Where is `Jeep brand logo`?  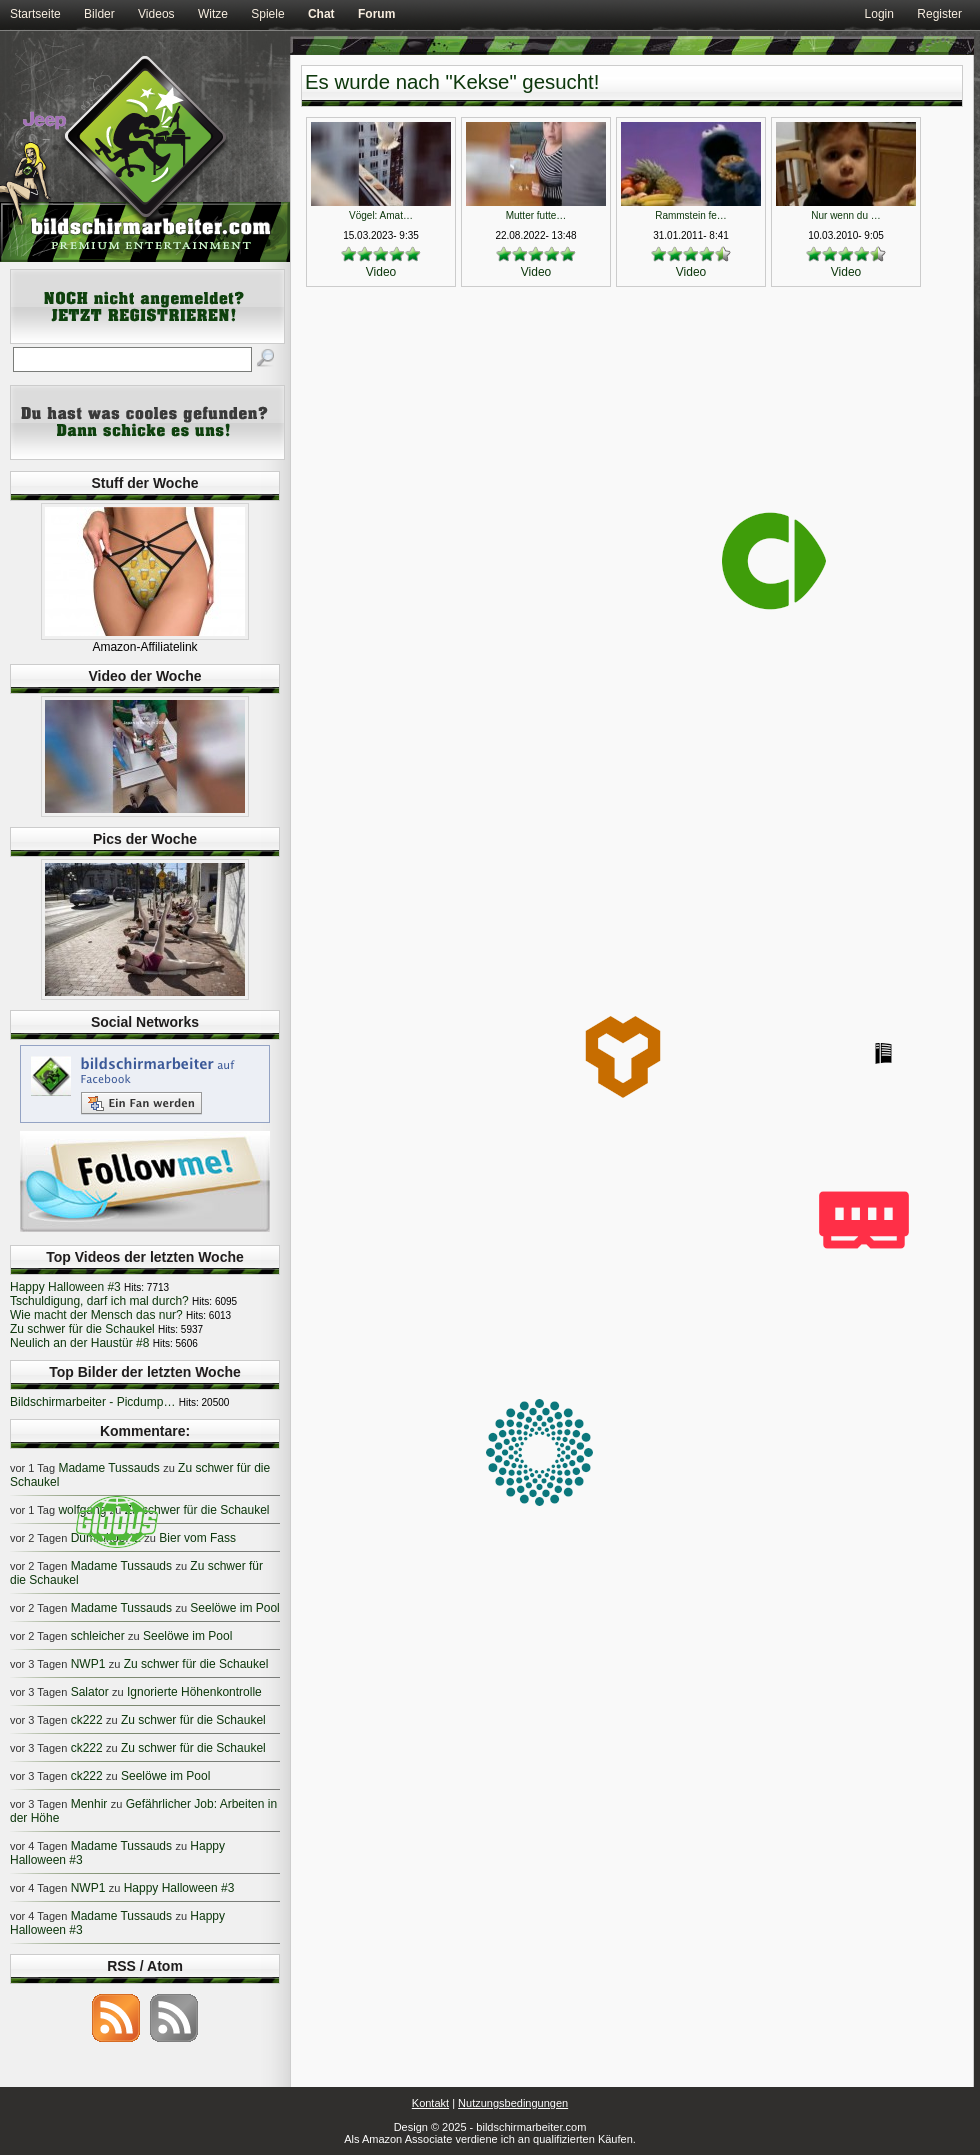 Jeep brand logo is located at coordinates (44, 120).